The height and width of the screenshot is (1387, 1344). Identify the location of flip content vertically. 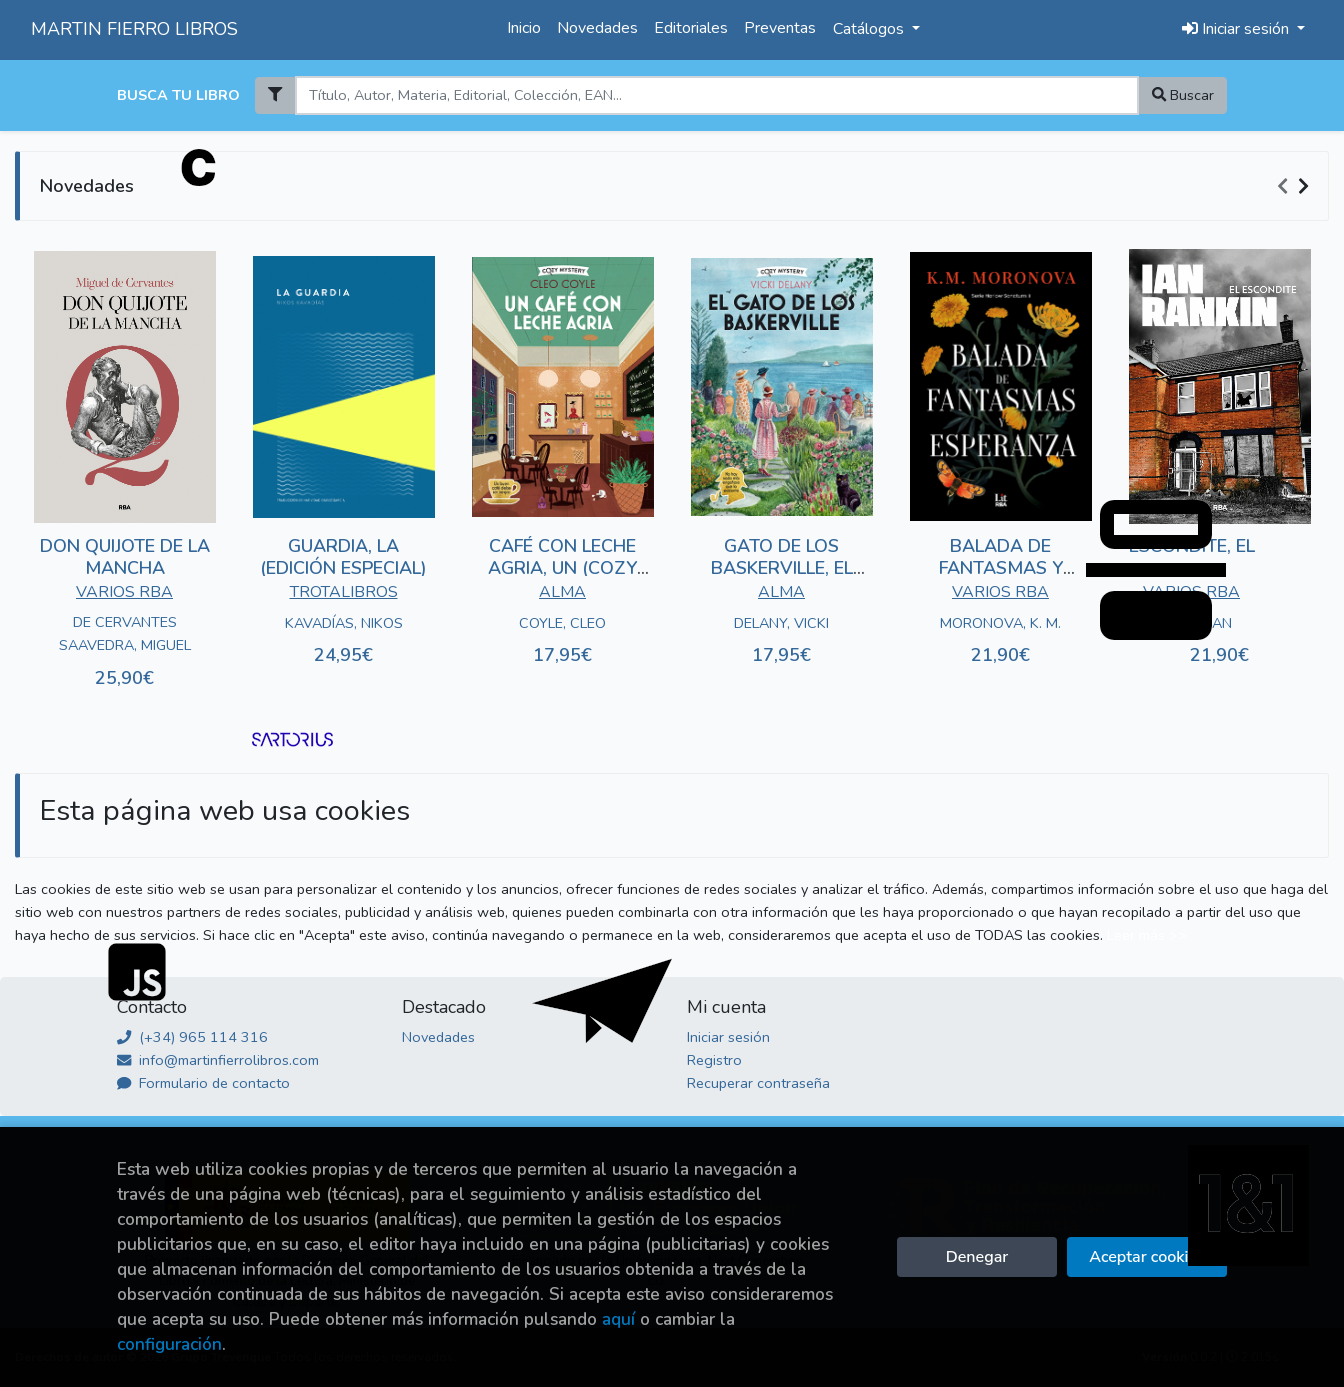
(1156, 570).